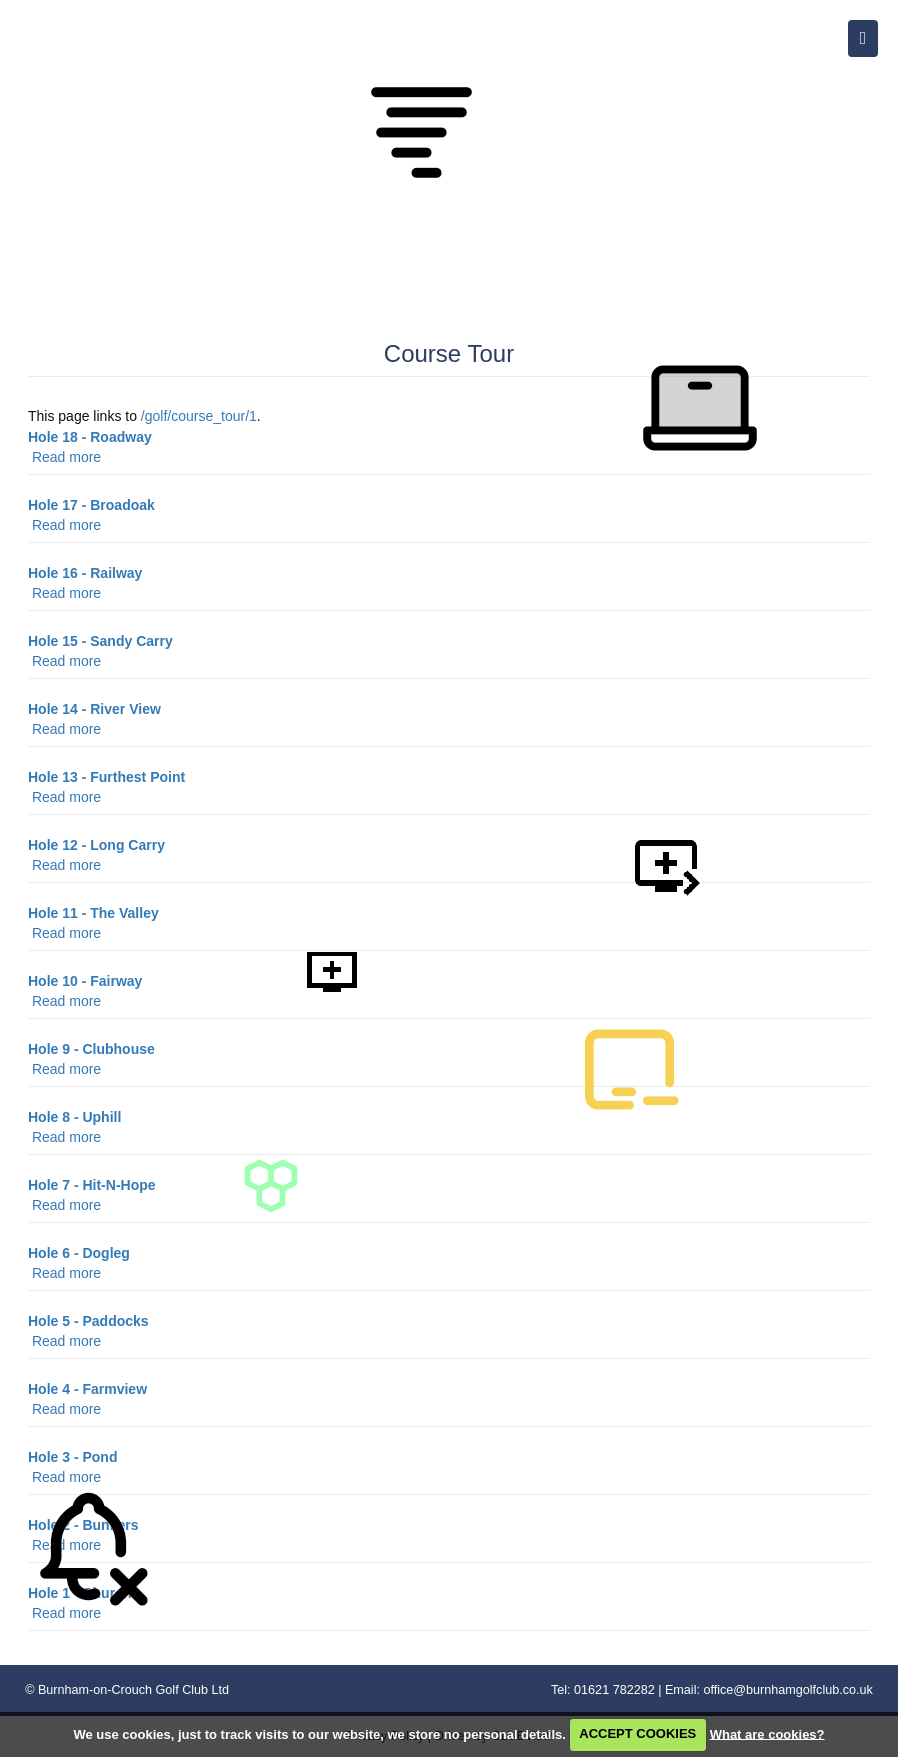 This screenshot has width=898, height=1757. I want to click on add current video to watch queue, so click(332, 972).